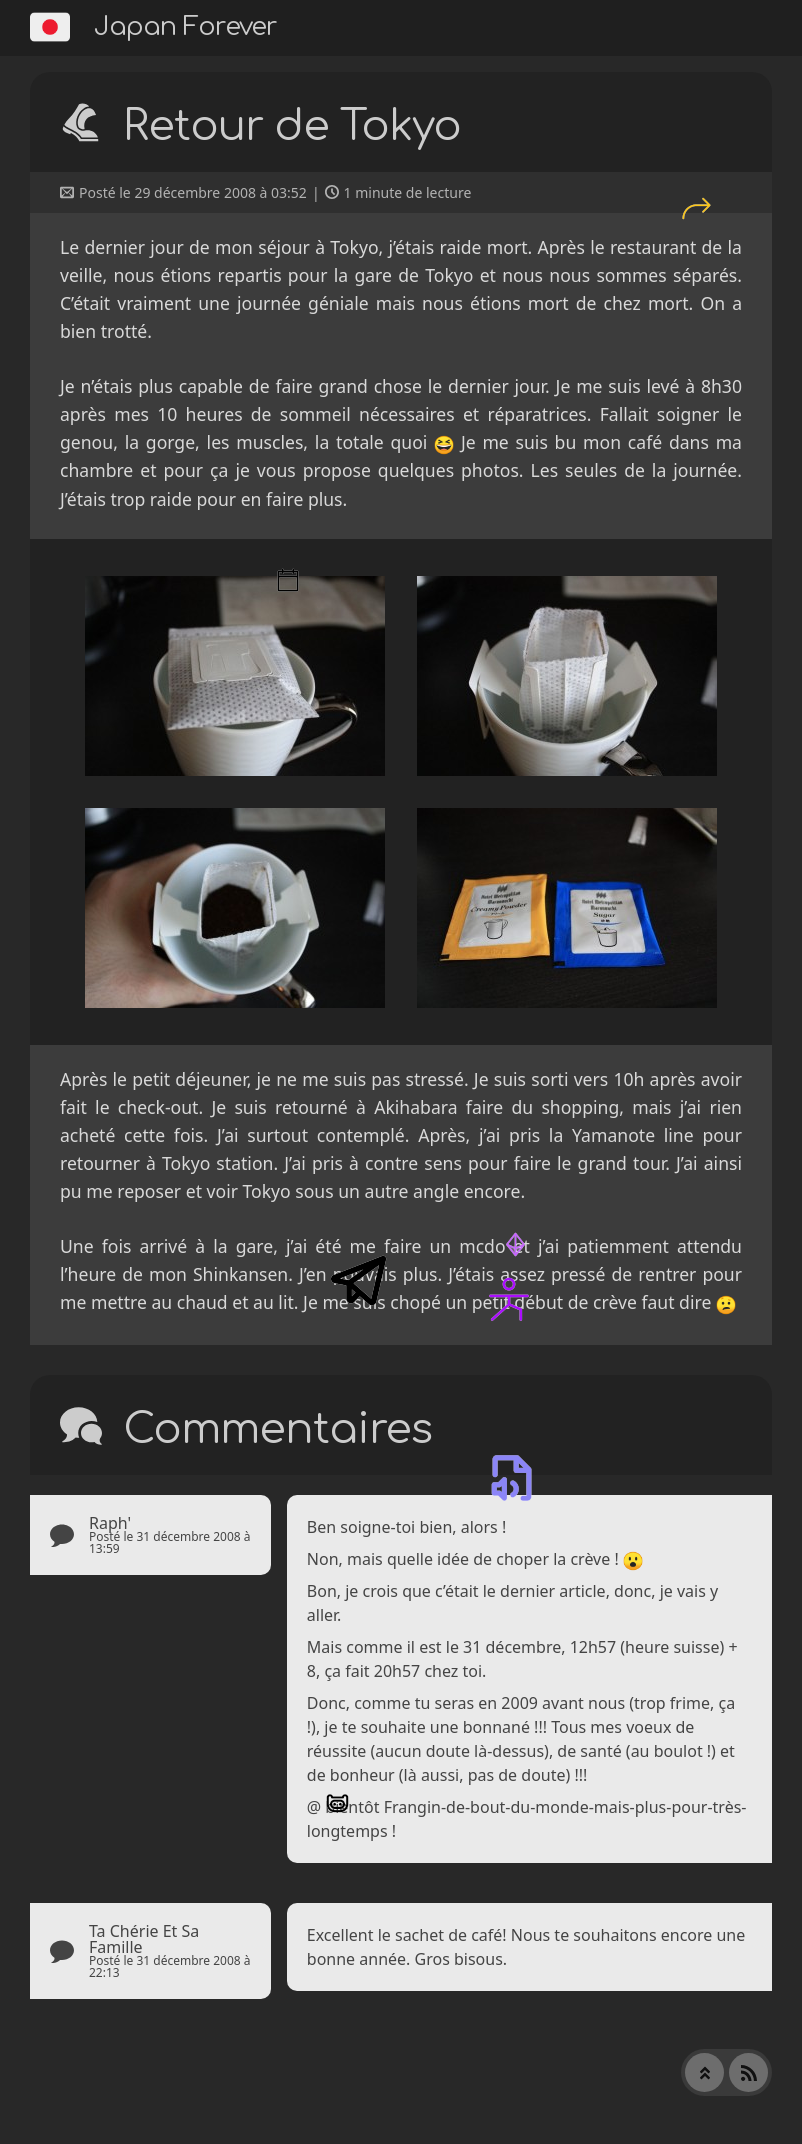  Describe the element at coordinates (696, 208) in the screenshot. I see `share or forward content` at that location.